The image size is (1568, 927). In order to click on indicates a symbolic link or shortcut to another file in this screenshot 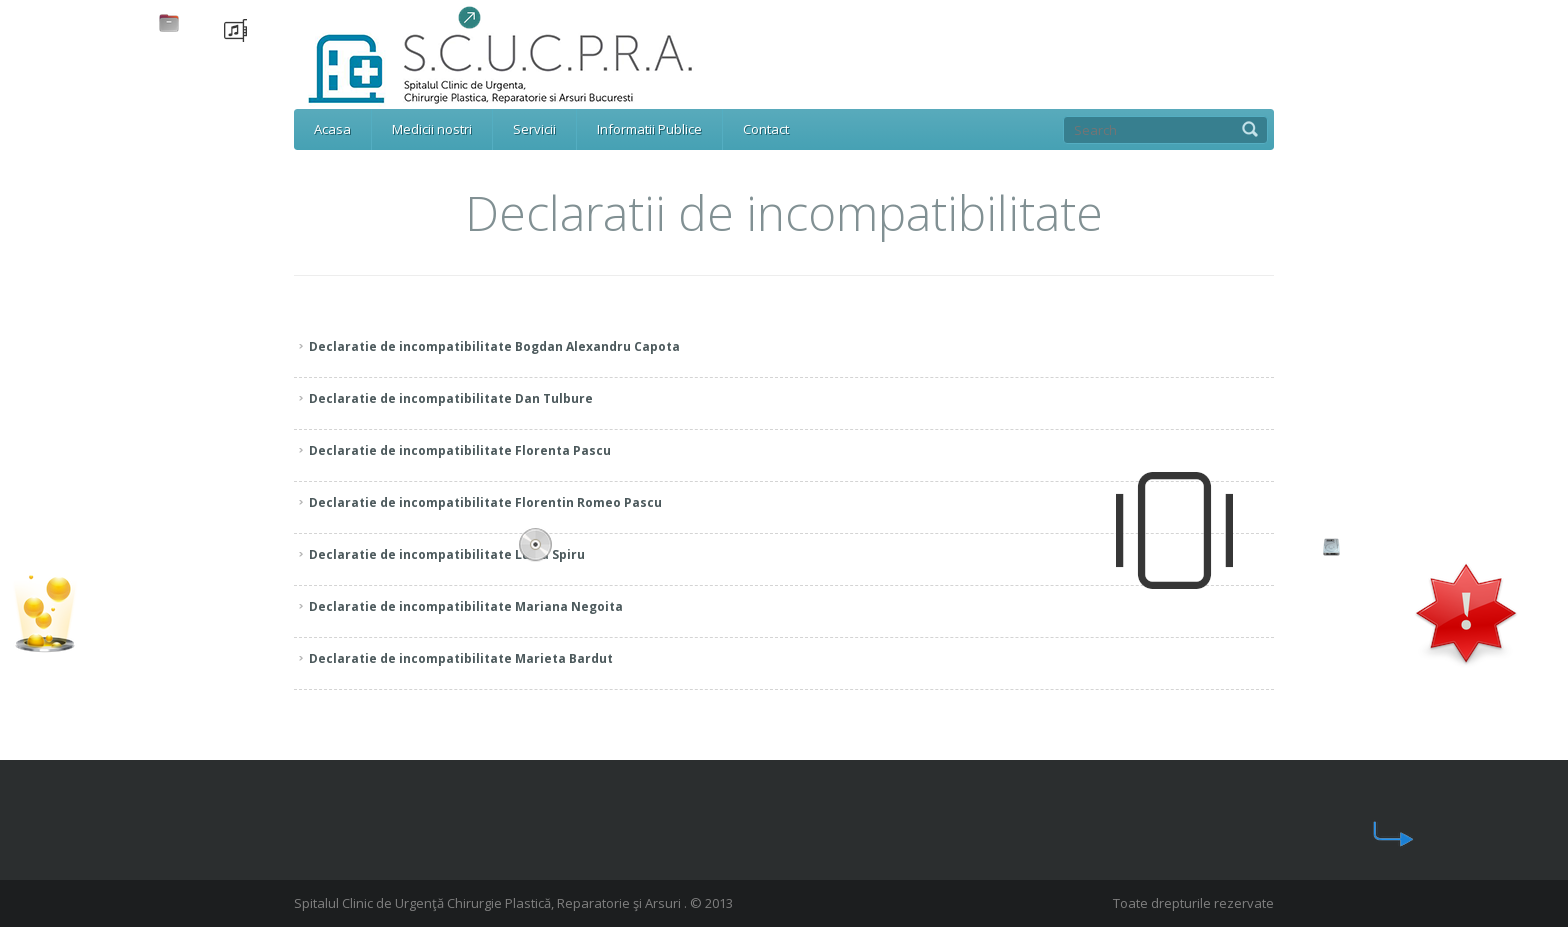, I will do `click(469, 17)`.